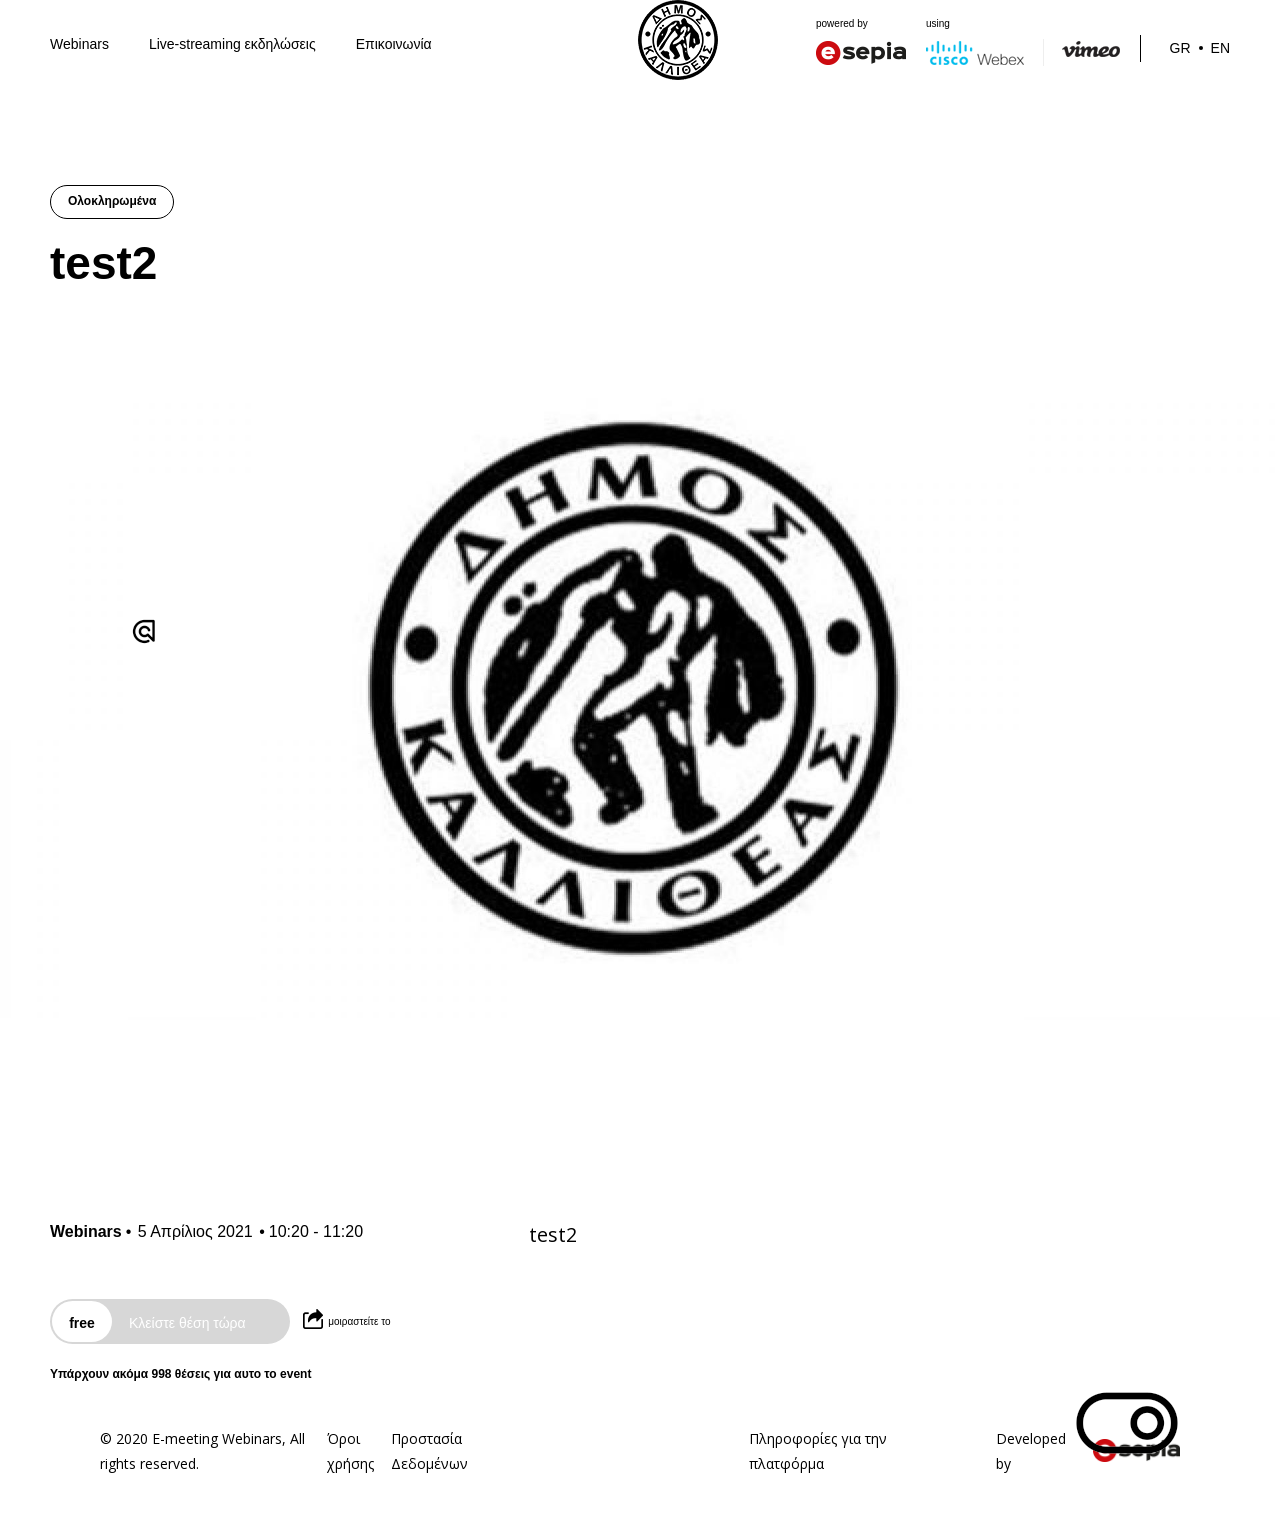  Describe the element at coordinates (144, 631) in the screenshot. I see `access Algolia search services` at that location.